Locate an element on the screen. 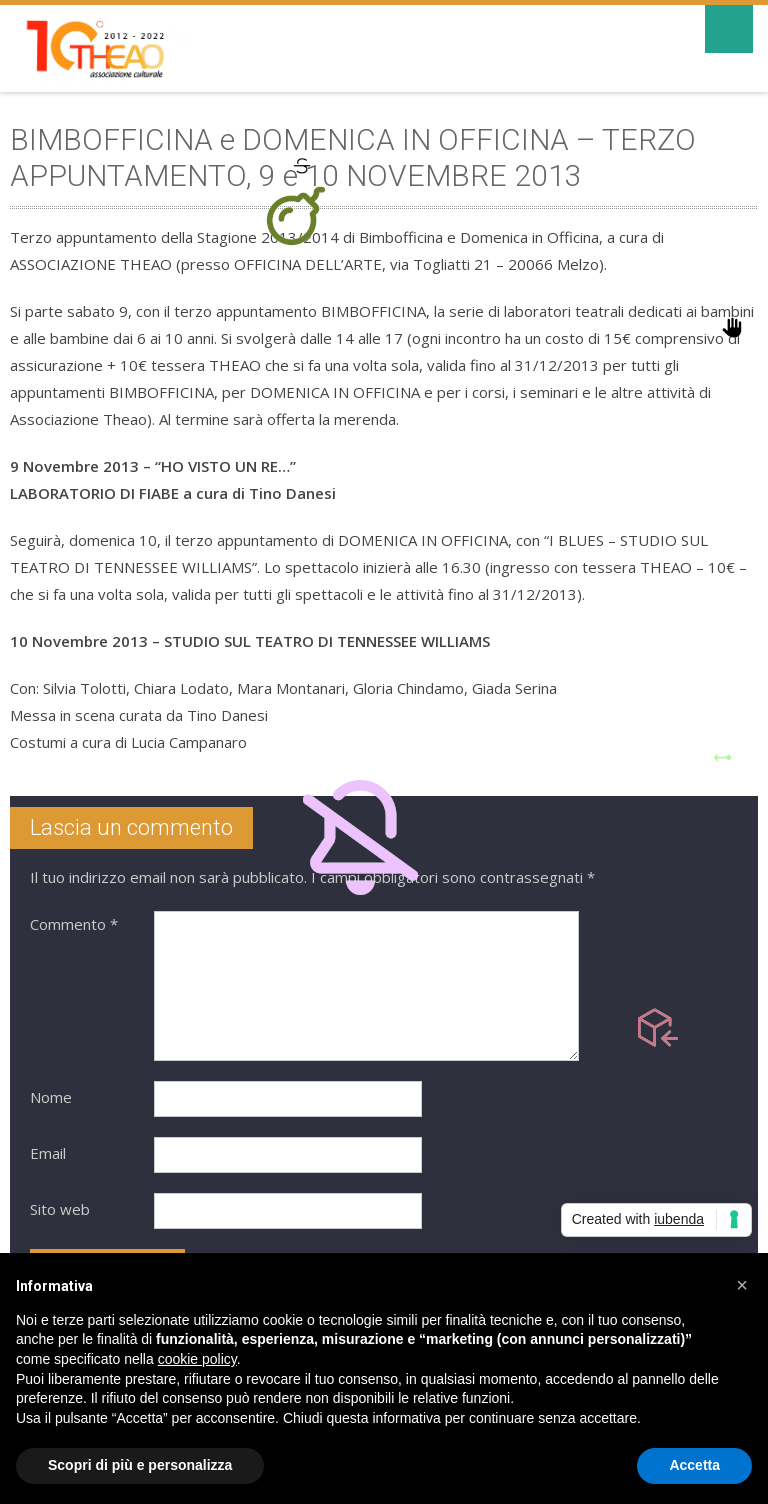 Image resolution: width=768 pixels, height=1504 pixels. stop or pause an action is located at coordinates (732, 327).